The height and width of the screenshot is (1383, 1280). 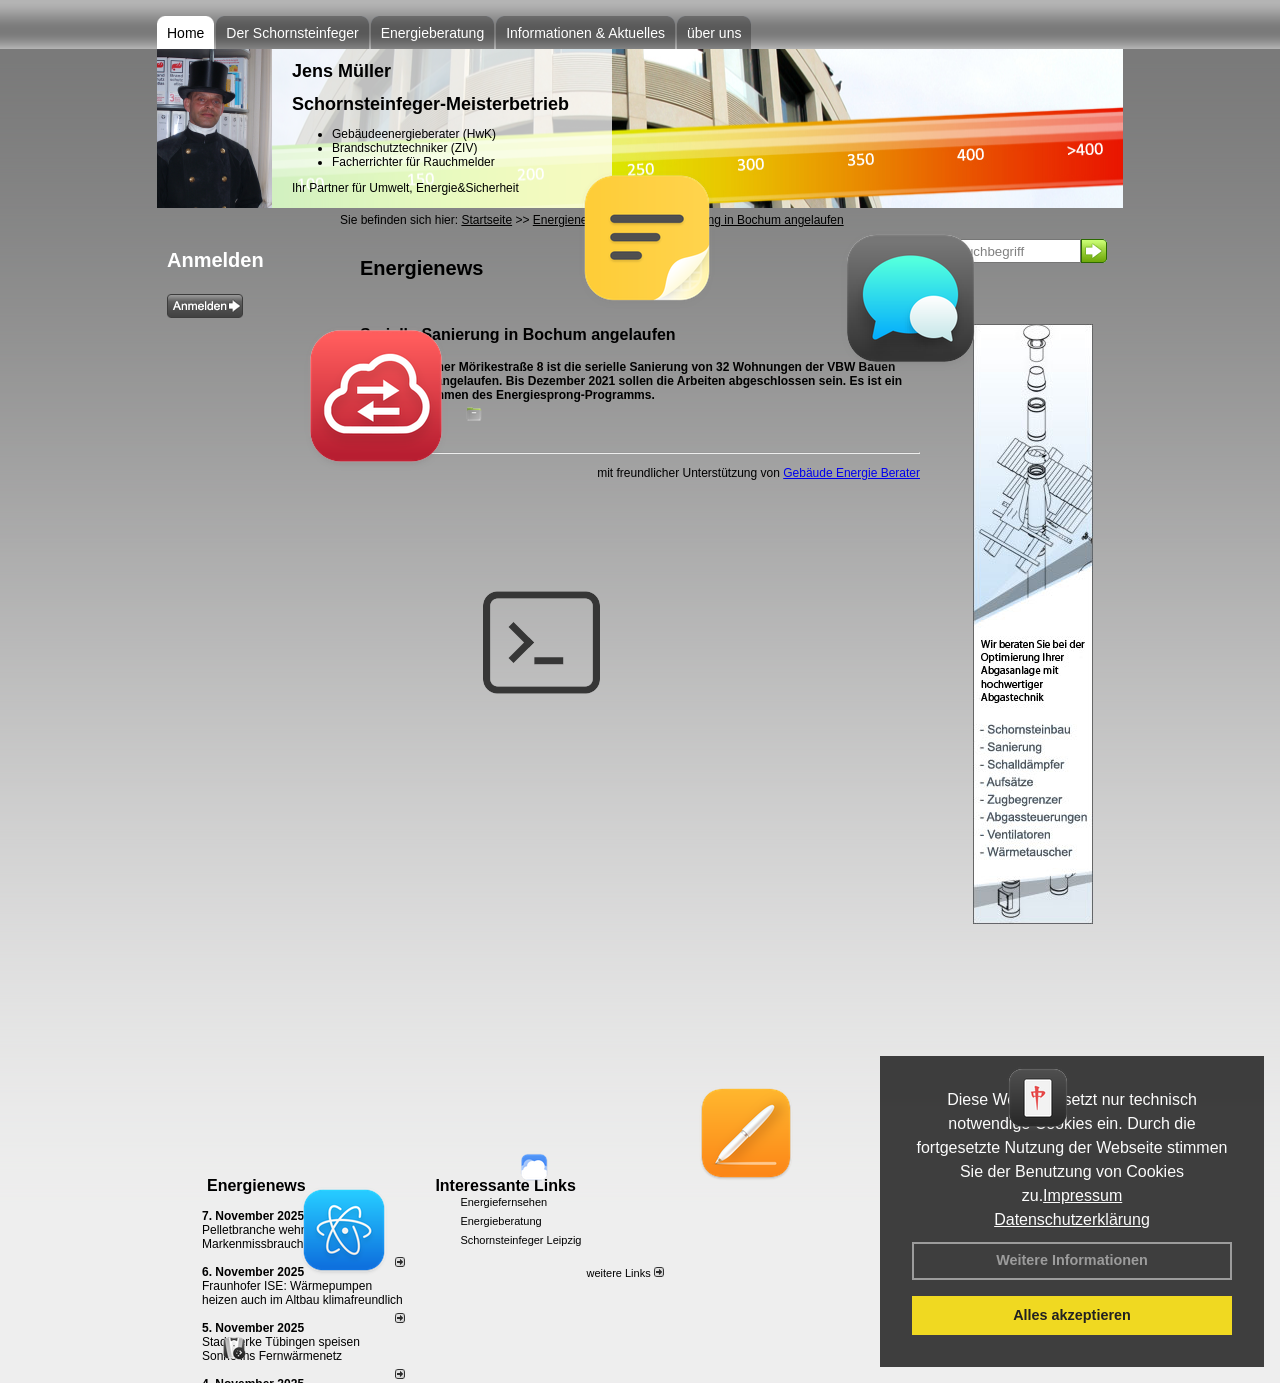 What do you see at coordinates (647, 238) in the screenshot?
I see `open the stickies app for quick notes` at bounding box center [647, 238].